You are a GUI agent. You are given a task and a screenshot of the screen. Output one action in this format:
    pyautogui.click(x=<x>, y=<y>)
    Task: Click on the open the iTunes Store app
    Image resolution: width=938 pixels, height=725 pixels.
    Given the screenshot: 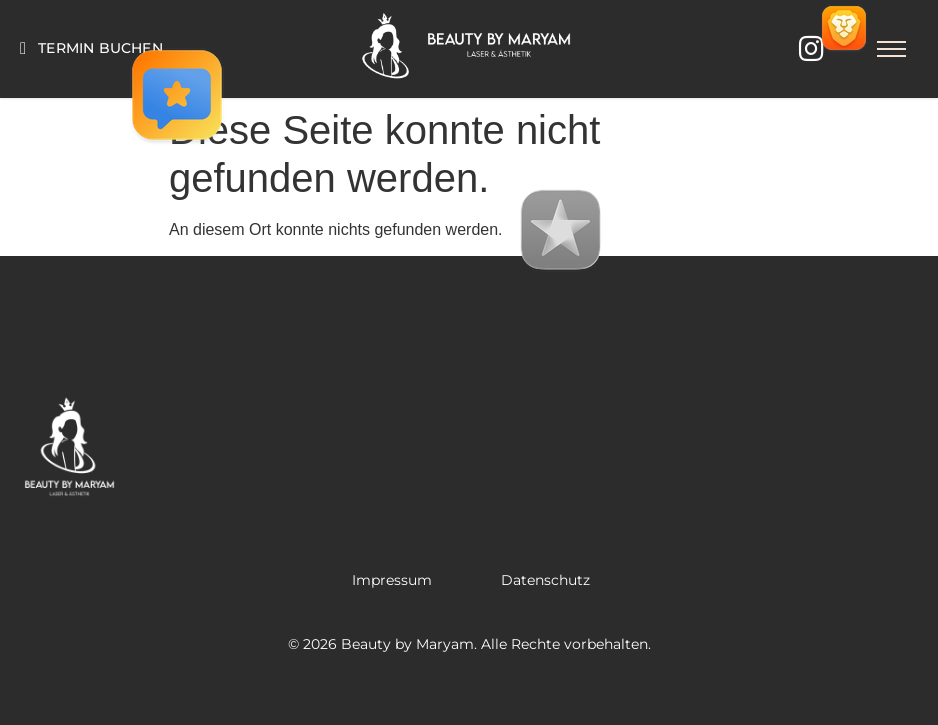 What is the action you would take?
    pyautogui.click(x=560, y=229)
    